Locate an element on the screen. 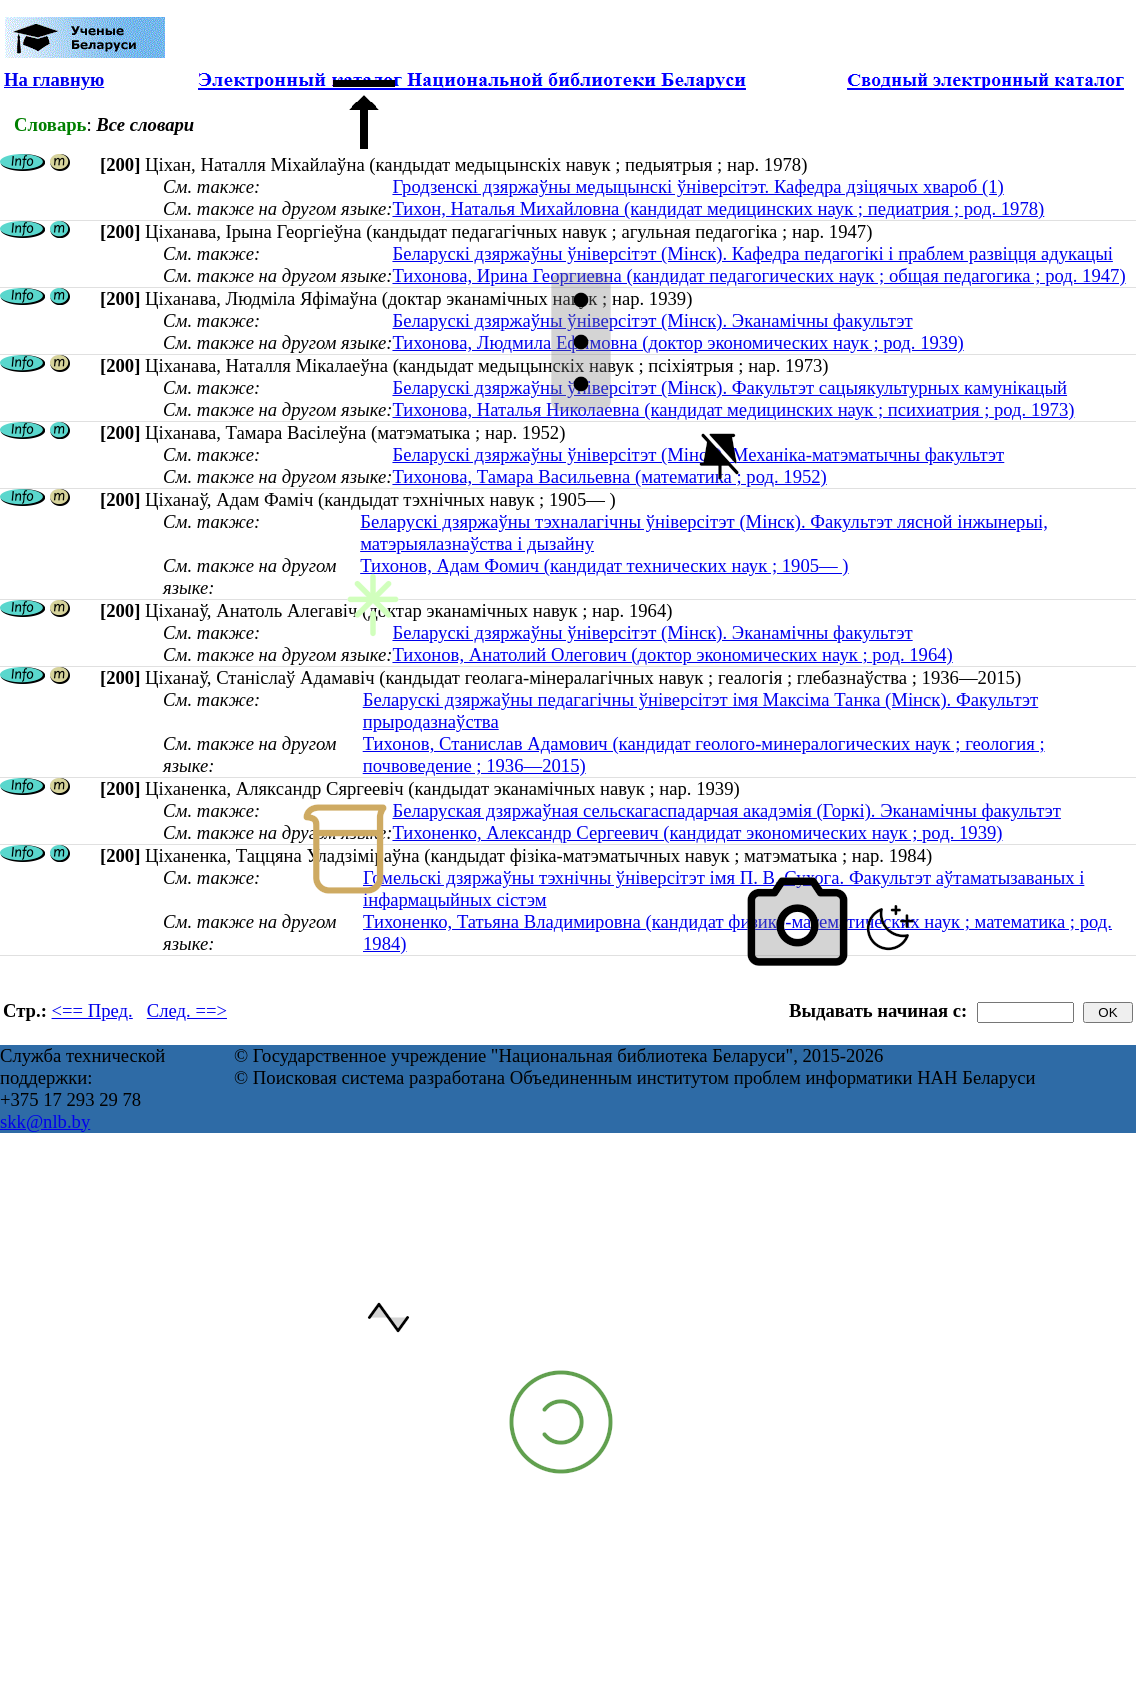  link to linktree profile is located at coordinates (373, 605).